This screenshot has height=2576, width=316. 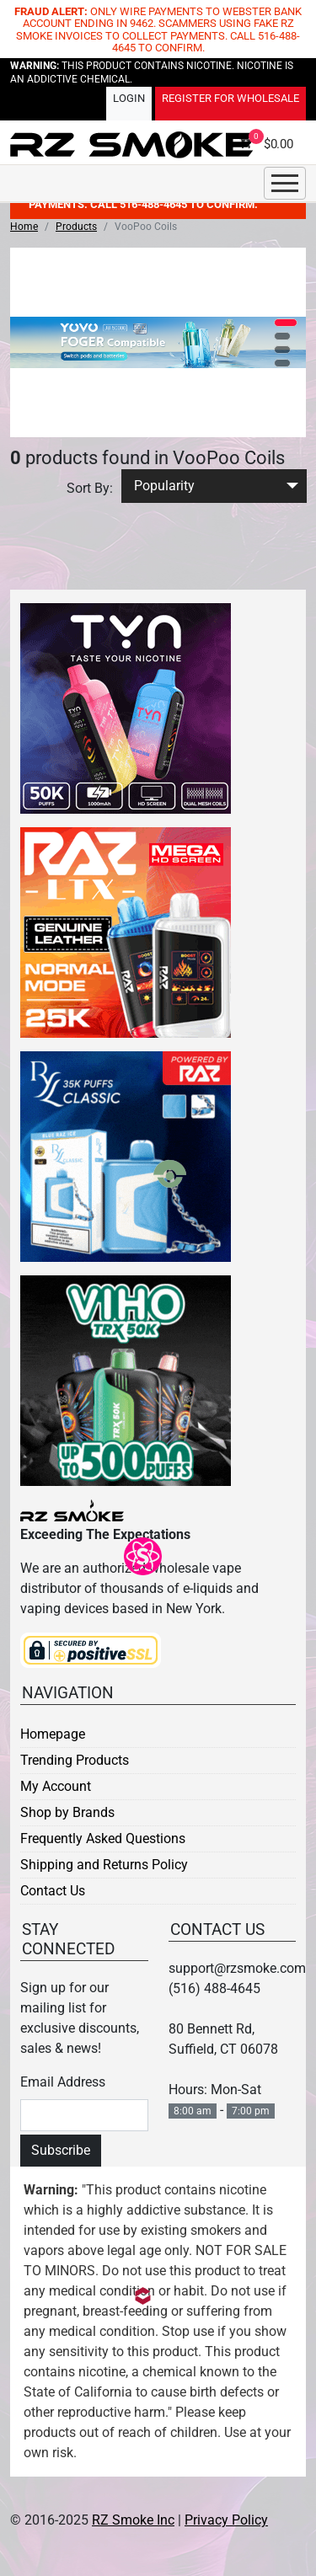 What do you see at coordinates (142, 2295) in the screenshot?
I see `Eclipse Che logo` at bounding box center [142, 2295].